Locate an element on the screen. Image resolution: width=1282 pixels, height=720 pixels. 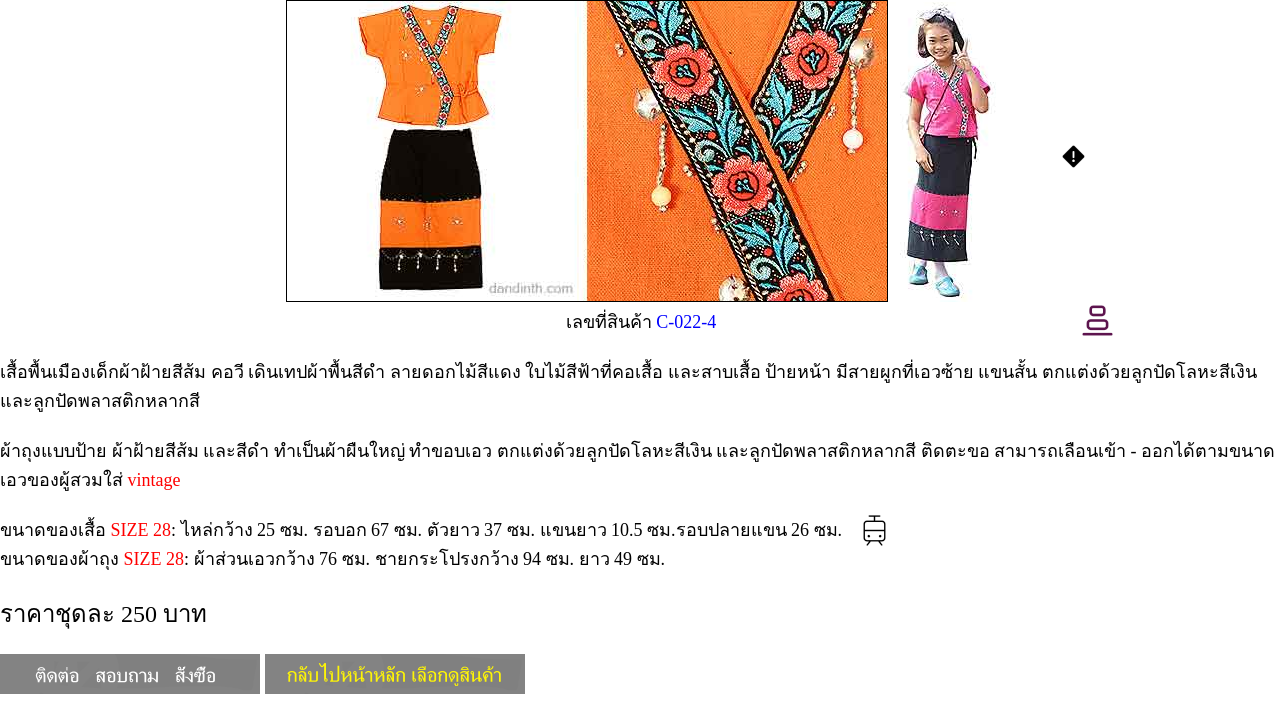
align objects to the bottom edge is located at coordinates (1097, 320).